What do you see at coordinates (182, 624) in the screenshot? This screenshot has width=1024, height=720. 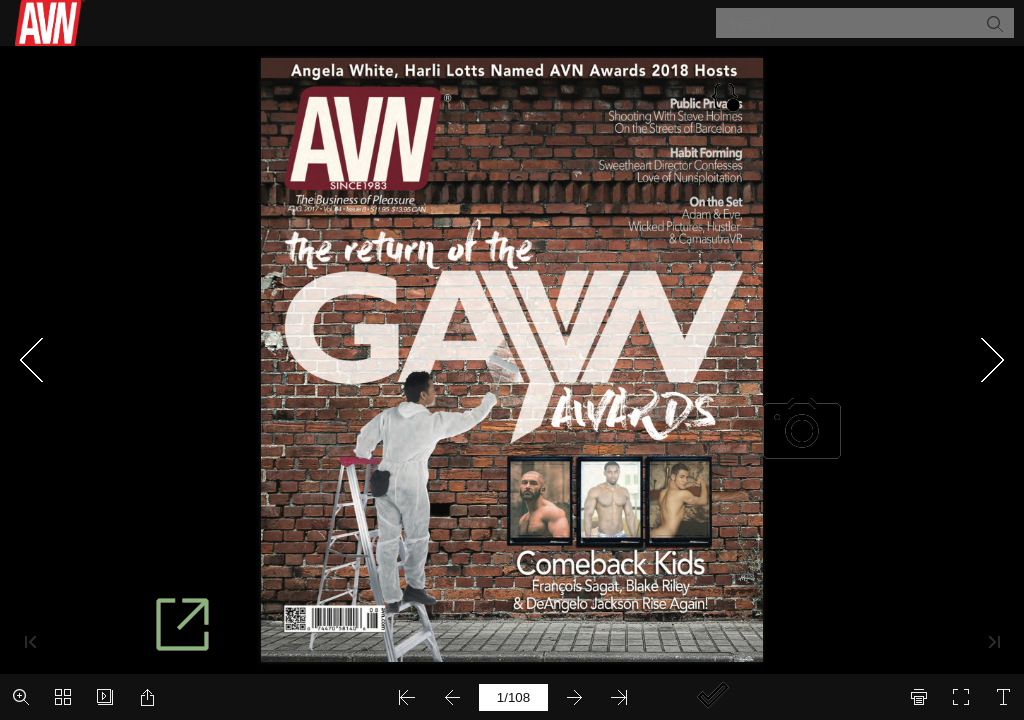 I see `open link in a new window or tab` at bounding box center [182, 624].